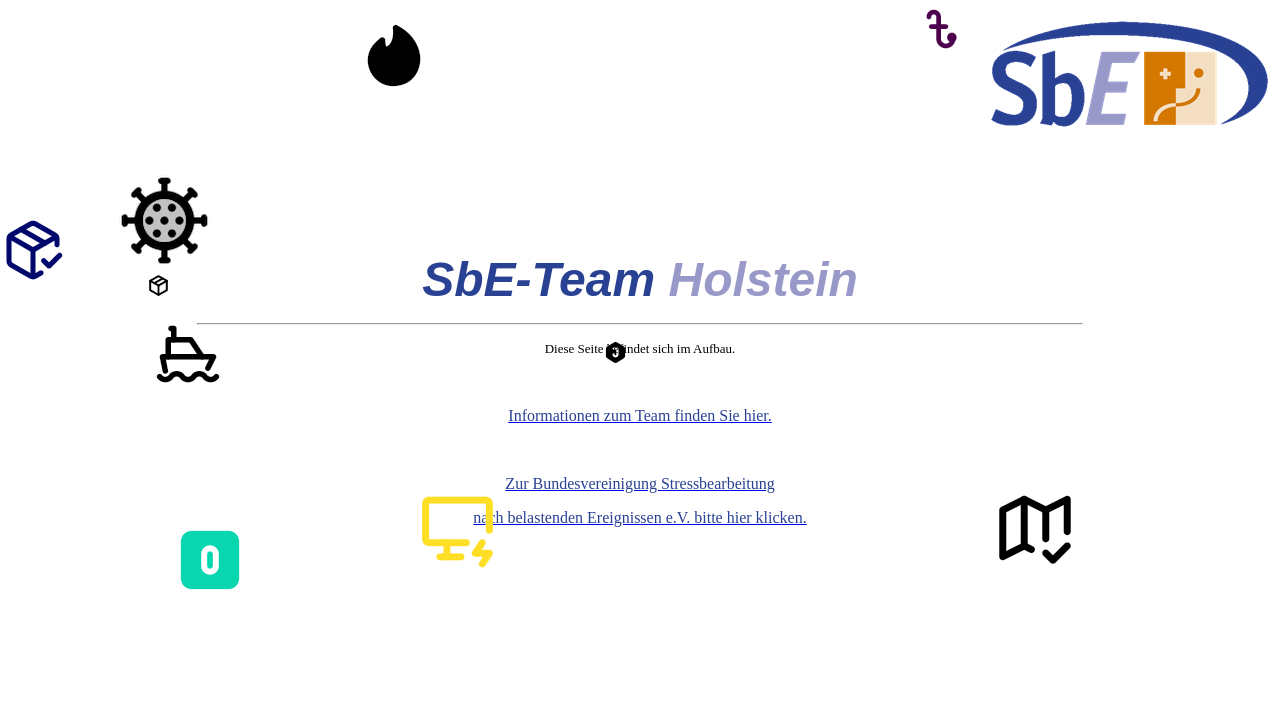 This screenshot has height=720, width=1280. What do you see at coordinates (210, 560) in the screenshot?
I see `indicates zero items or empty count` at bounding box center [210, 560].